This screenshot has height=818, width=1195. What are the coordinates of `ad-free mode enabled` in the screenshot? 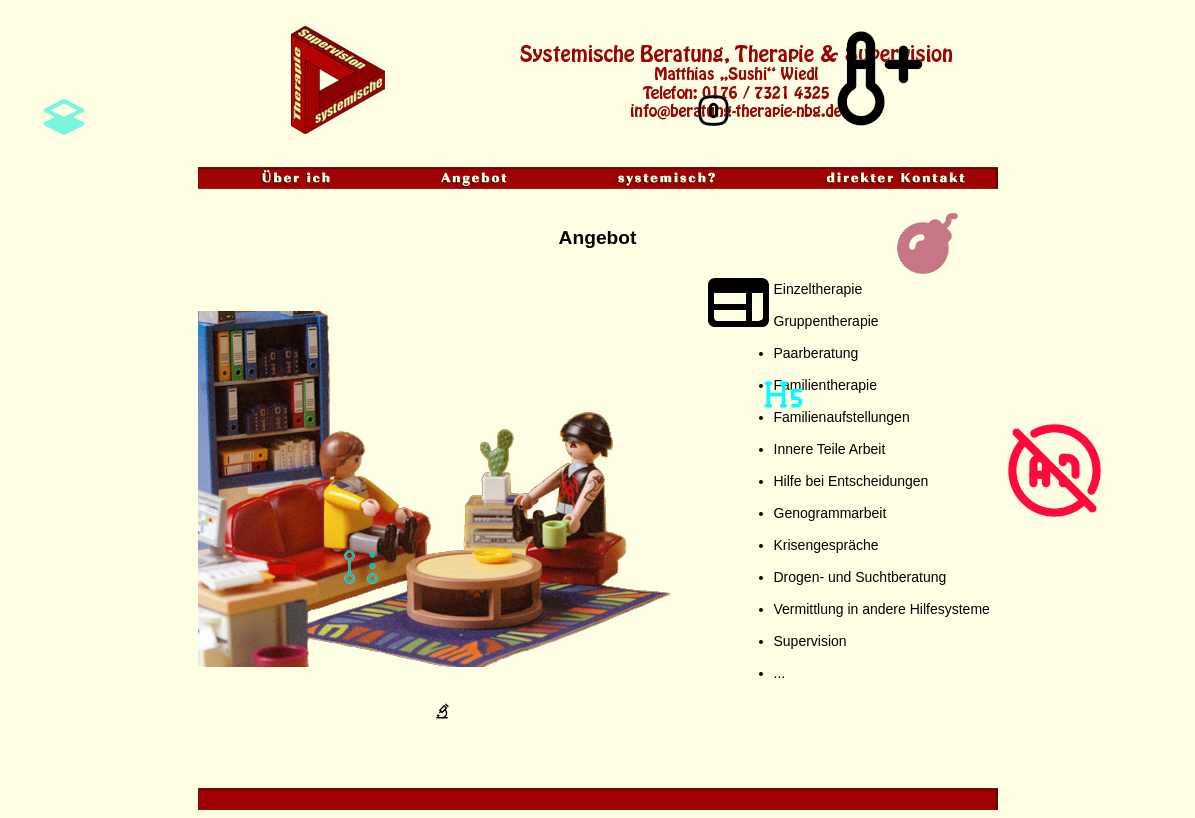 It's located at (1054, 470).